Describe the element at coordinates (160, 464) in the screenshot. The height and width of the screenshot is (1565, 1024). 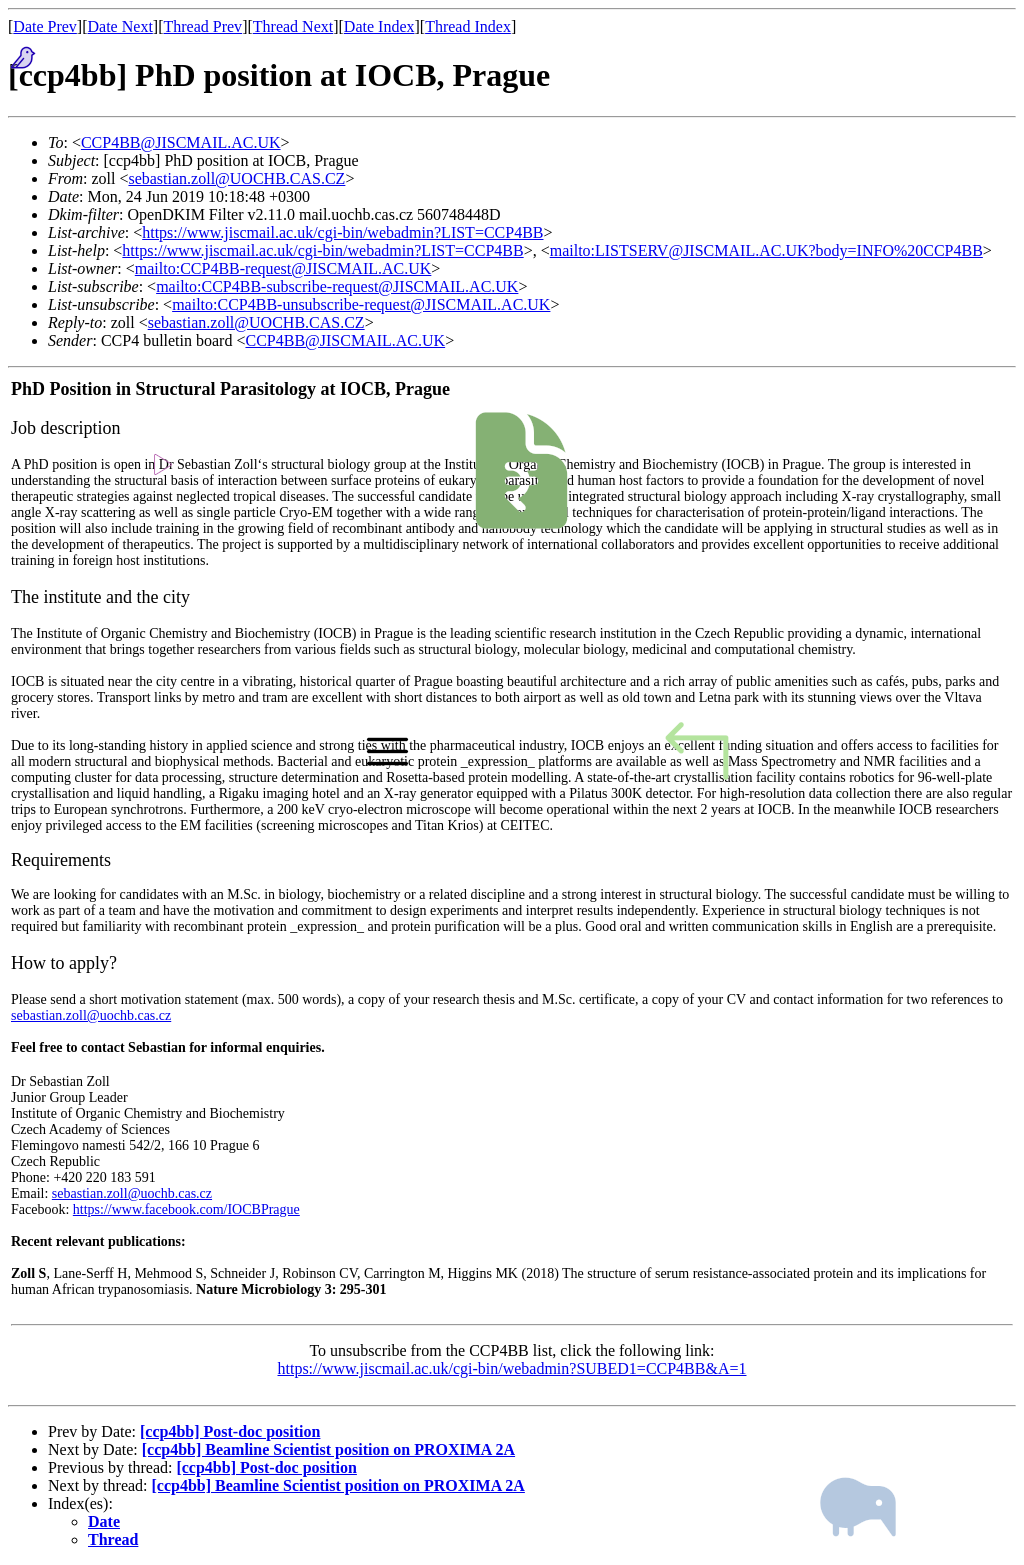
I see `play media or start playback` at that location.